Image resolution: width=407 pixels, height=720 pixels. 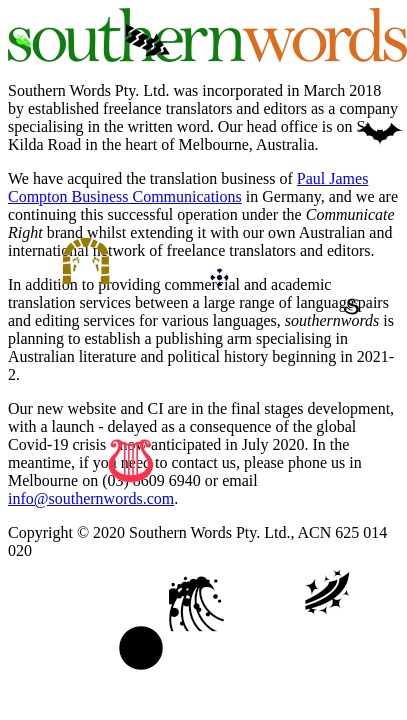 I want to click on play snake game, so click(x=351, y=306).